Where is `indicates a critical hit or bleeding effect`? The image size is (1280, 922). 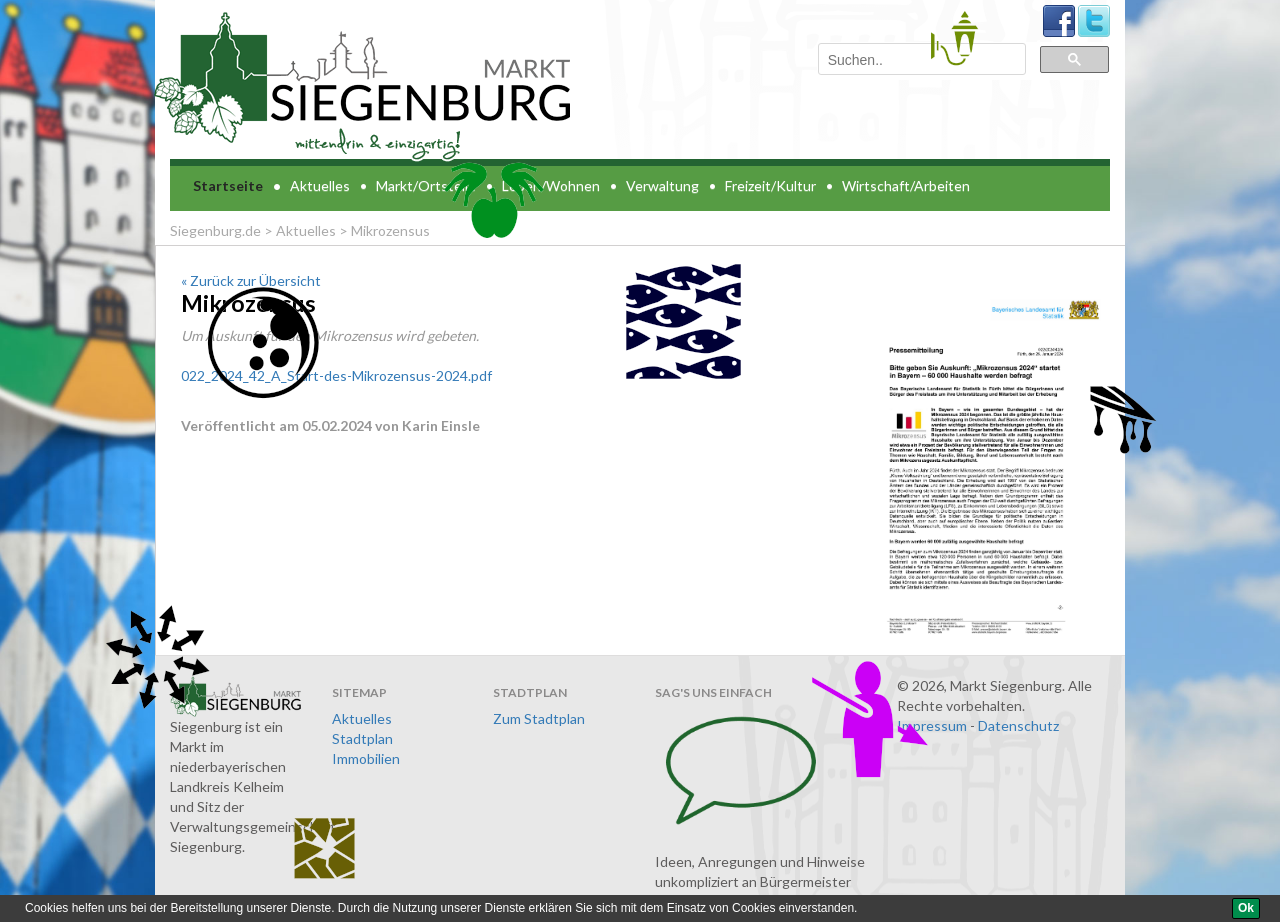
indicates a critical hit or bleeding effect is located at coordinates (1123, 419).